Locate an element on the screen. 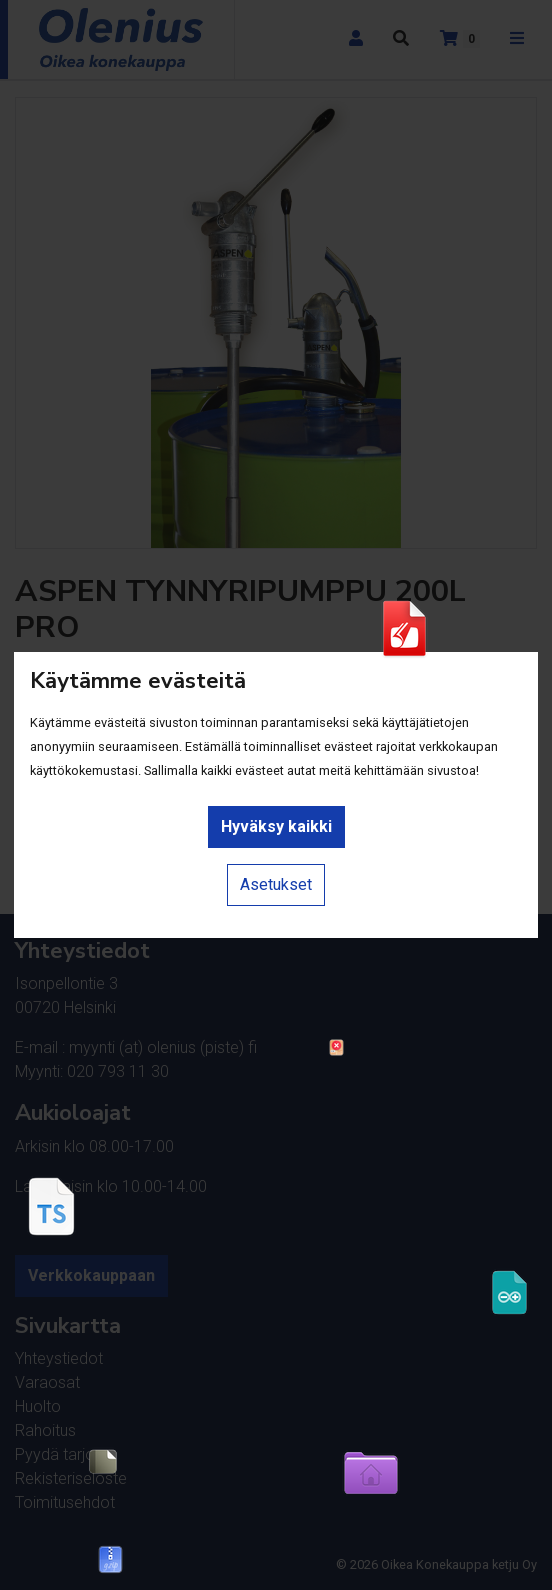  access your home folder is located at coordinates (371, 1473).